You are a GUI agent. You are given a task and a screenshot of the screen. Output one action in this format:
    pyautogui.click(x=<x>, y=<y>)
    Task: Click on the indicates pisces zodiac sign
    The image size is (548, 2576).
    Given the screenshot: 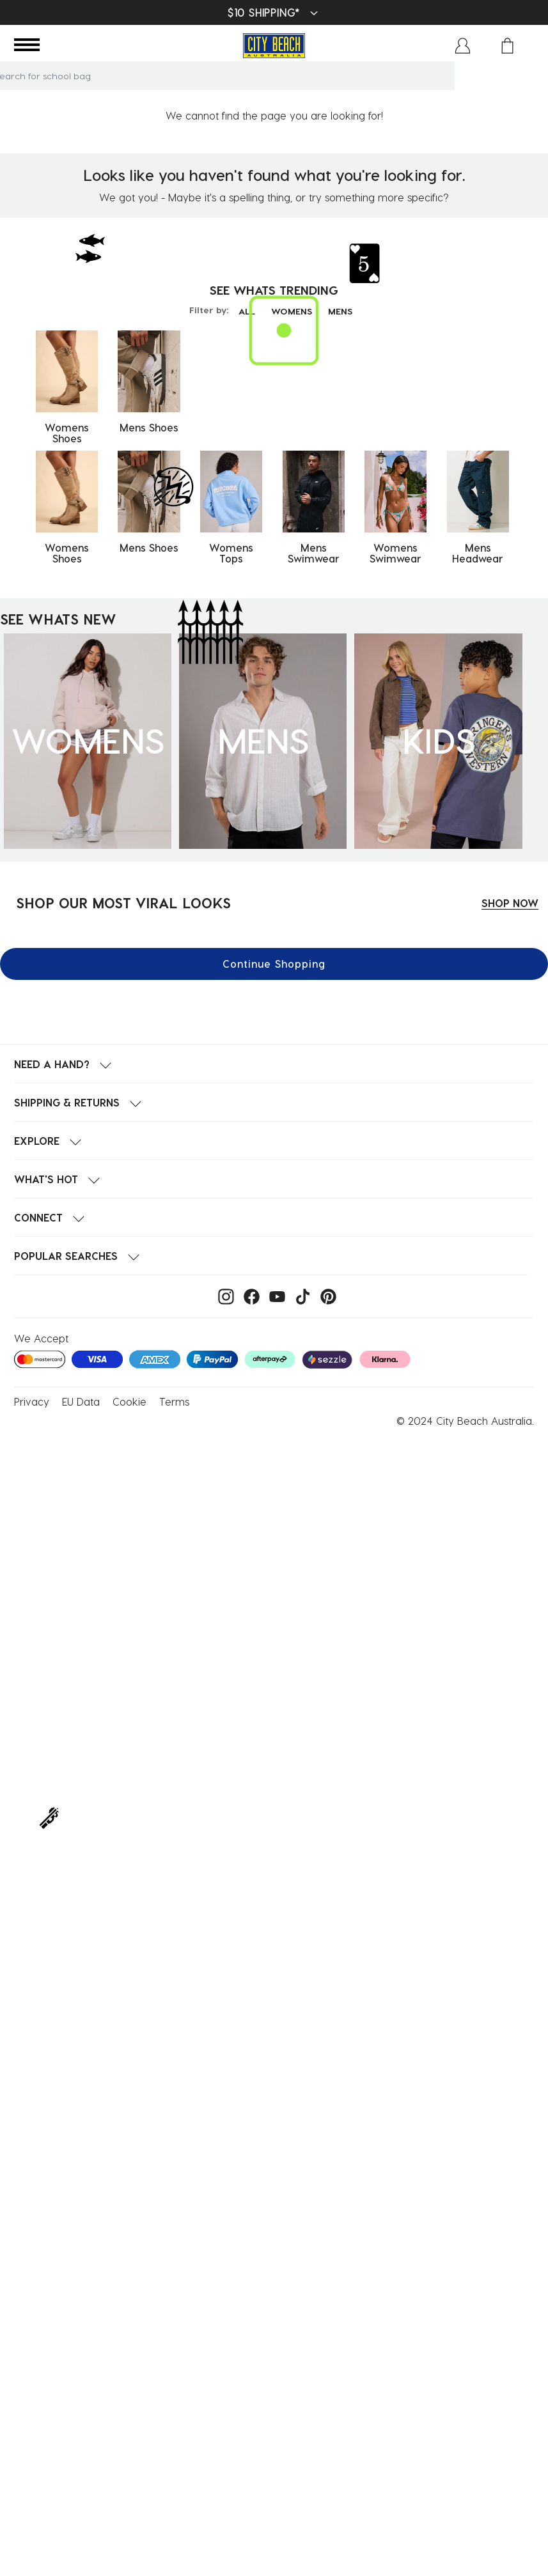 What is the action you would take?
    pyautogui.click(x=90, y=248)
    